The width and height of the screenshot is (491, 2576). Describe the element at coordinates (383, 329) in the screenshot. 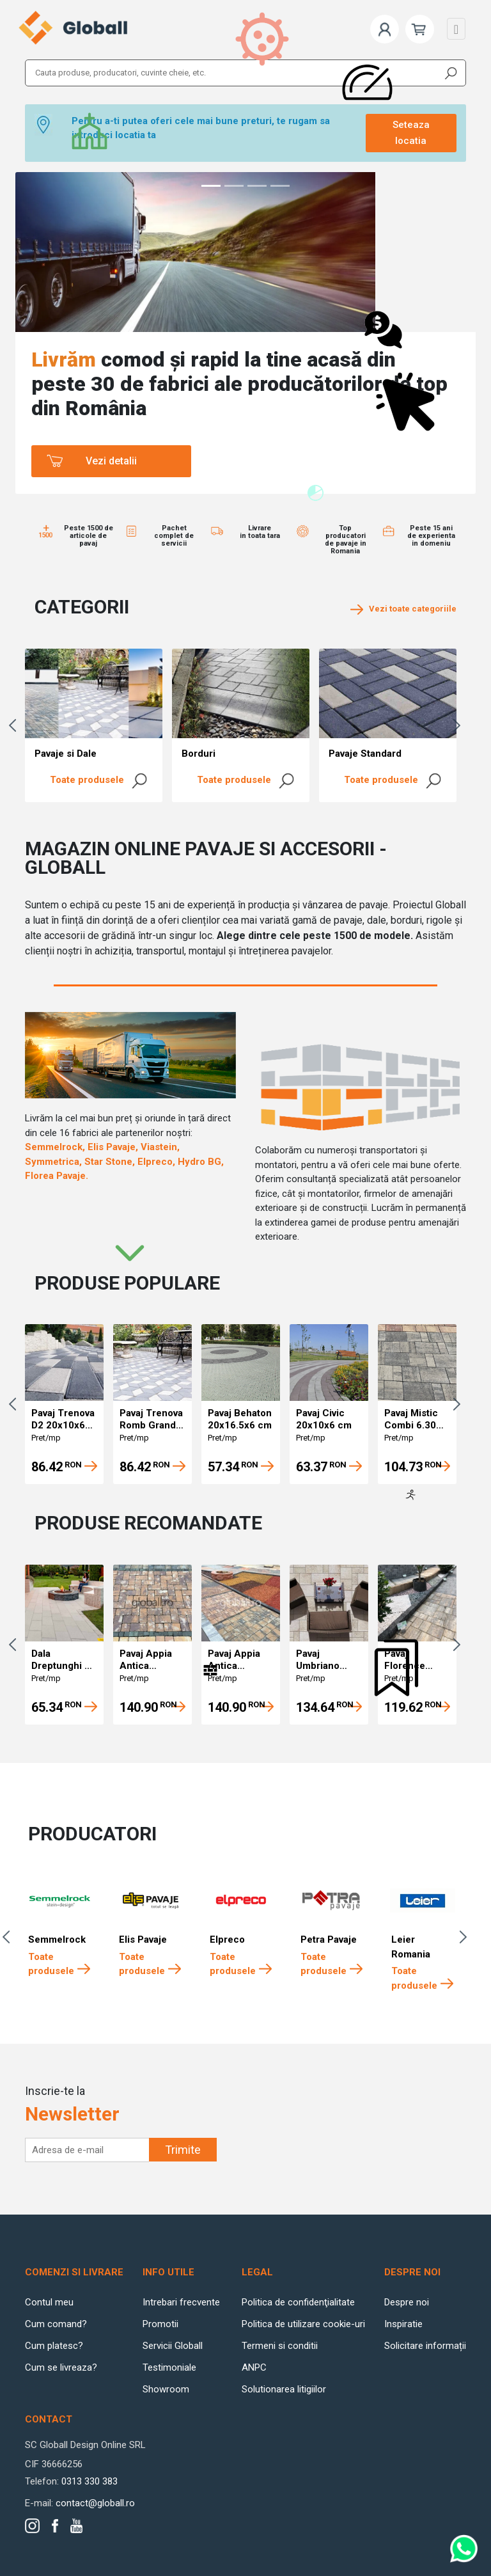

I see `view financial discussions or payment messages` at that location.